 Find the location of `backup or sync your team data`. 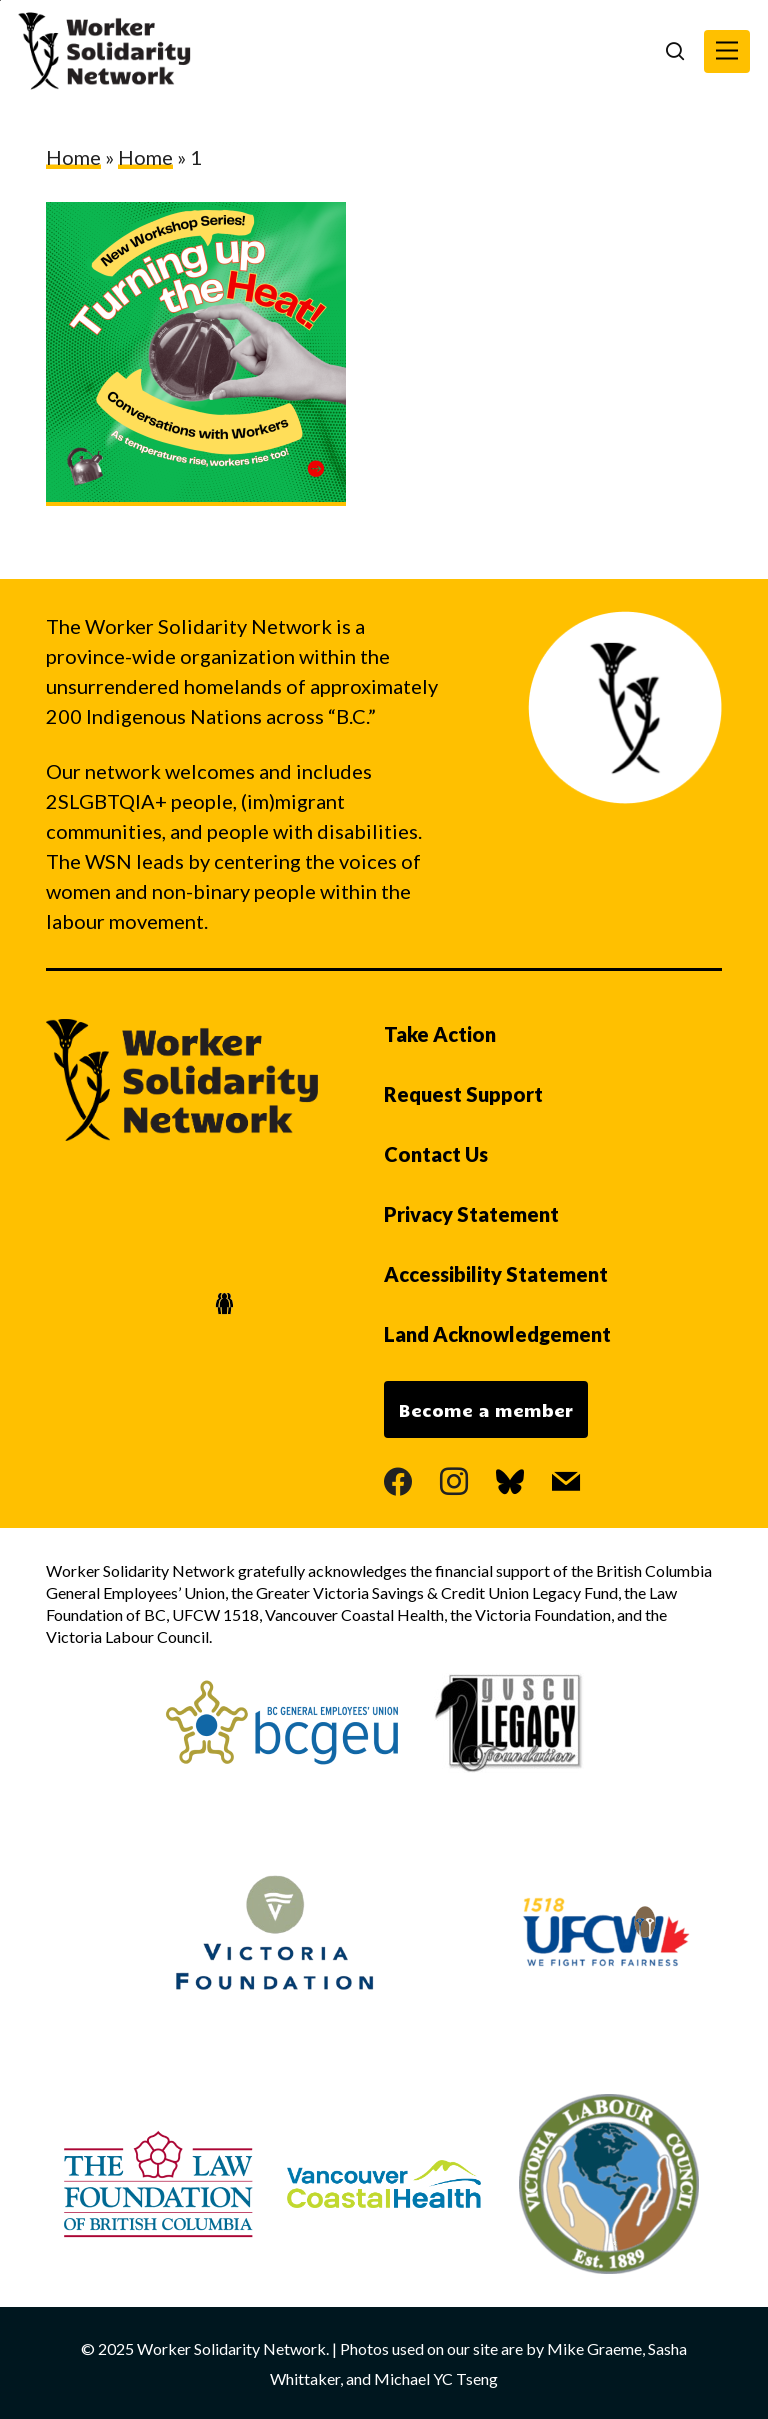

backup or sync your team data is located at coordinates (224, 1303).